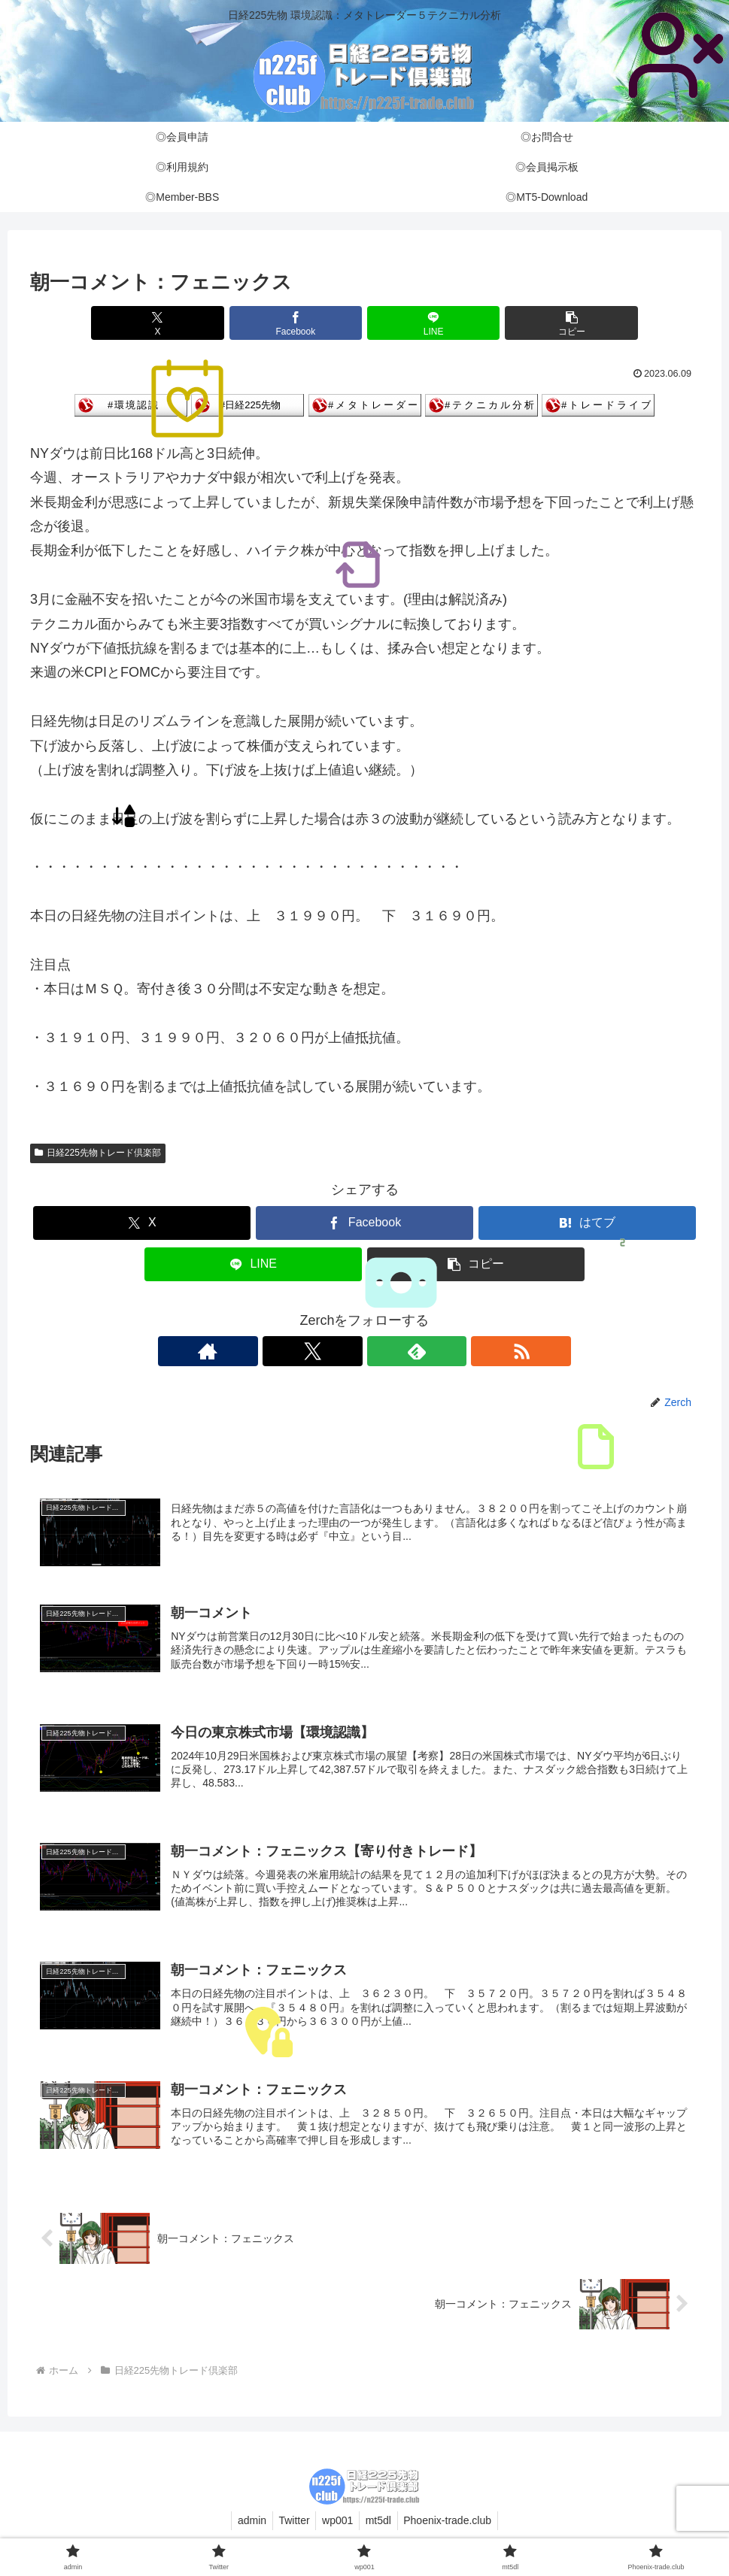  Describe the element at coordinates (401, 1283) in the screenshot. I see `make a payment or transaction` at that location.